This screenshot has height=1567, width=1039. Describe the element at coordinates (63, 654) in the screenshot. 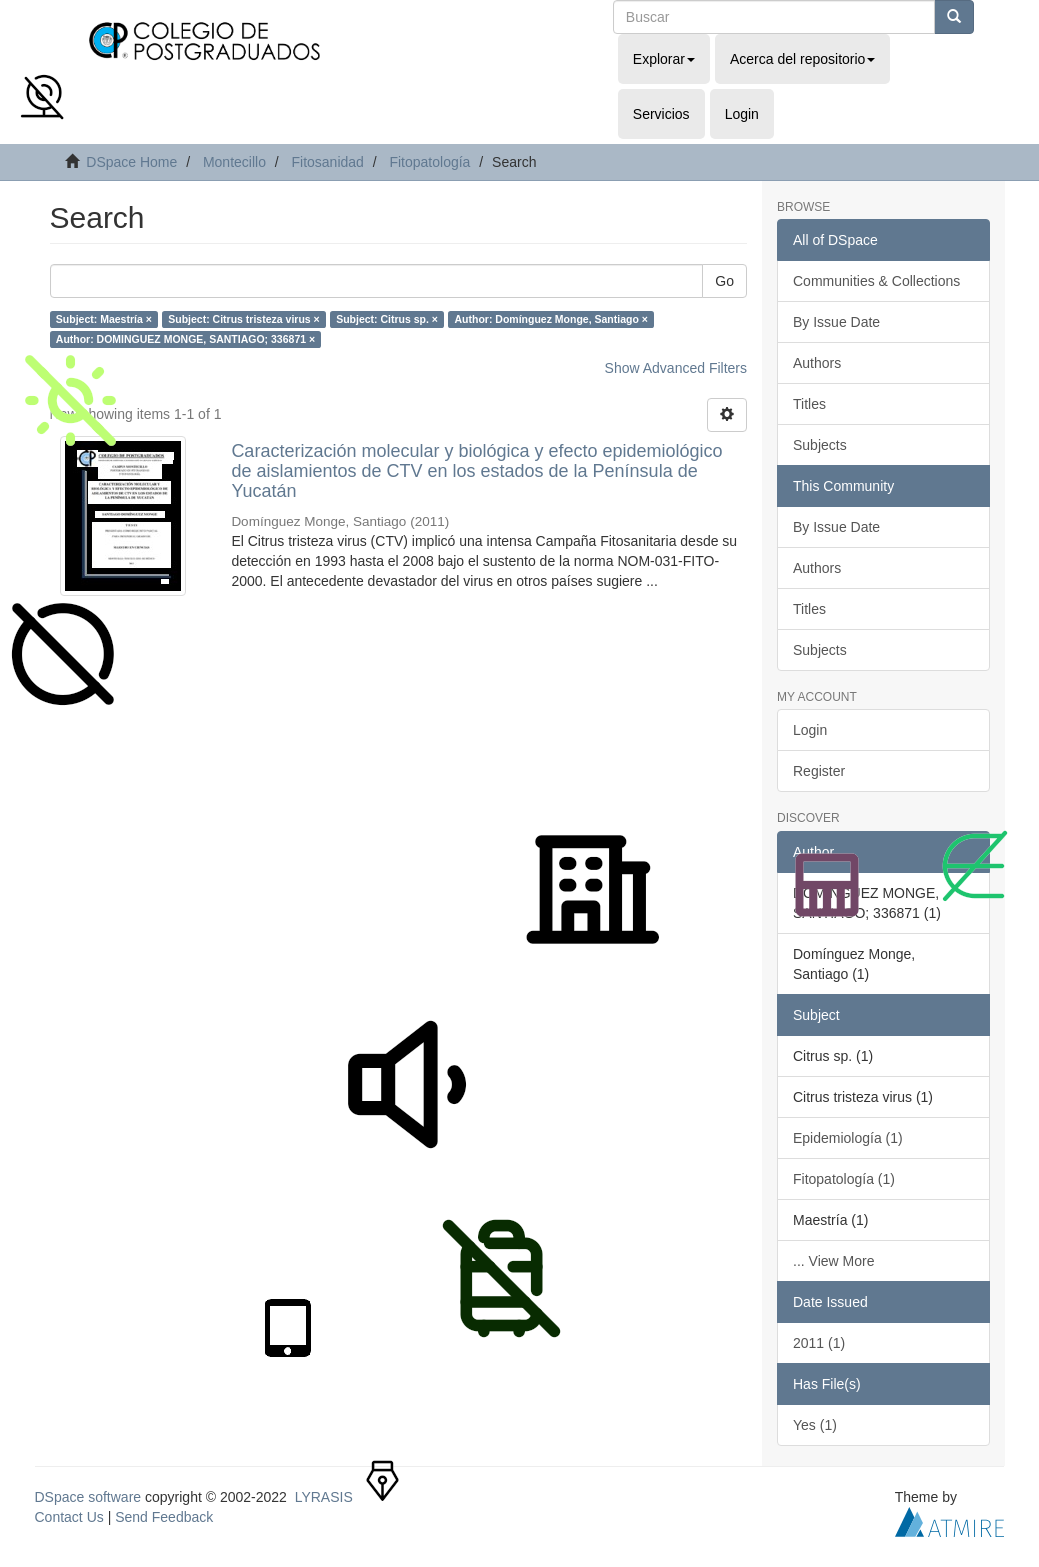

I see `indicates a disabled or unavailable feature` at that location.